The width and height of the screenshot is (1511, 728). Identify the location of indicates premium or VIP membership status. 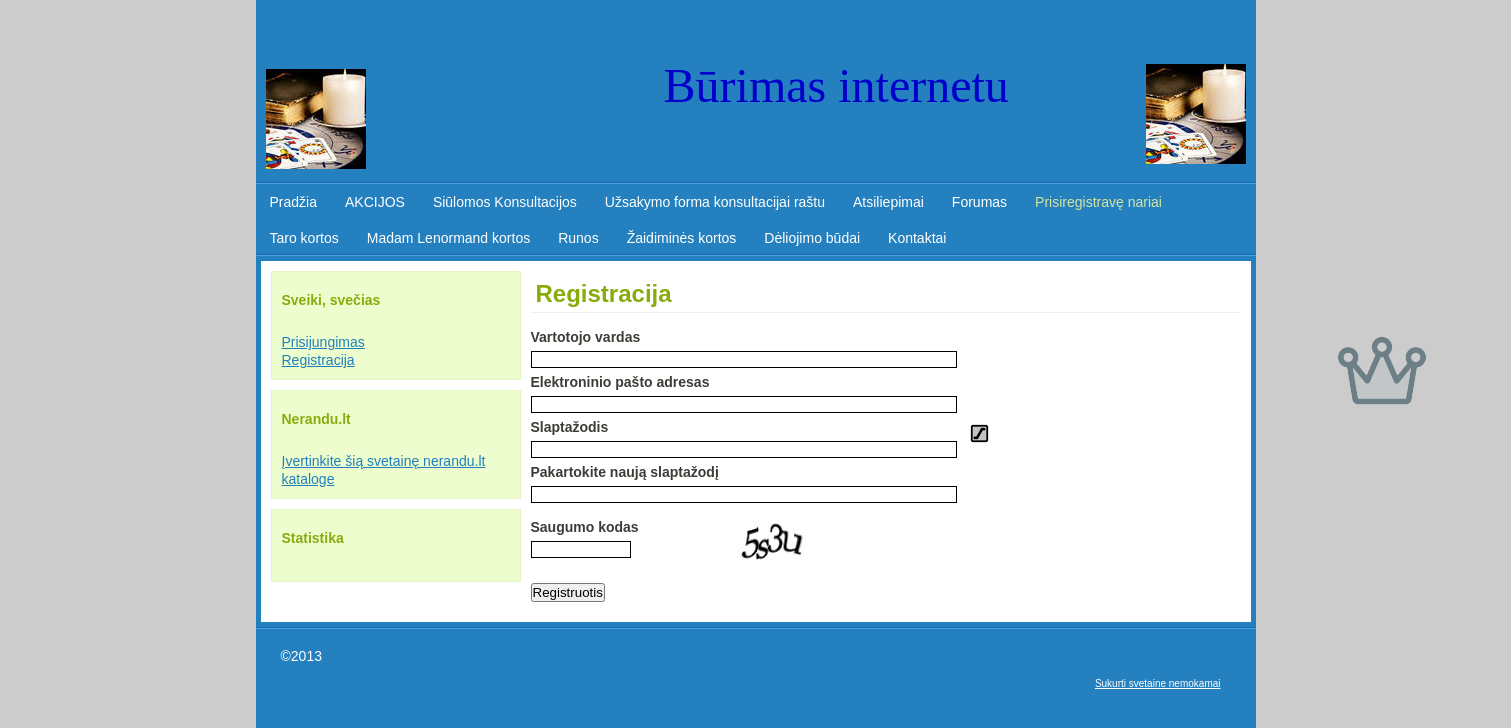
(1382, 375).